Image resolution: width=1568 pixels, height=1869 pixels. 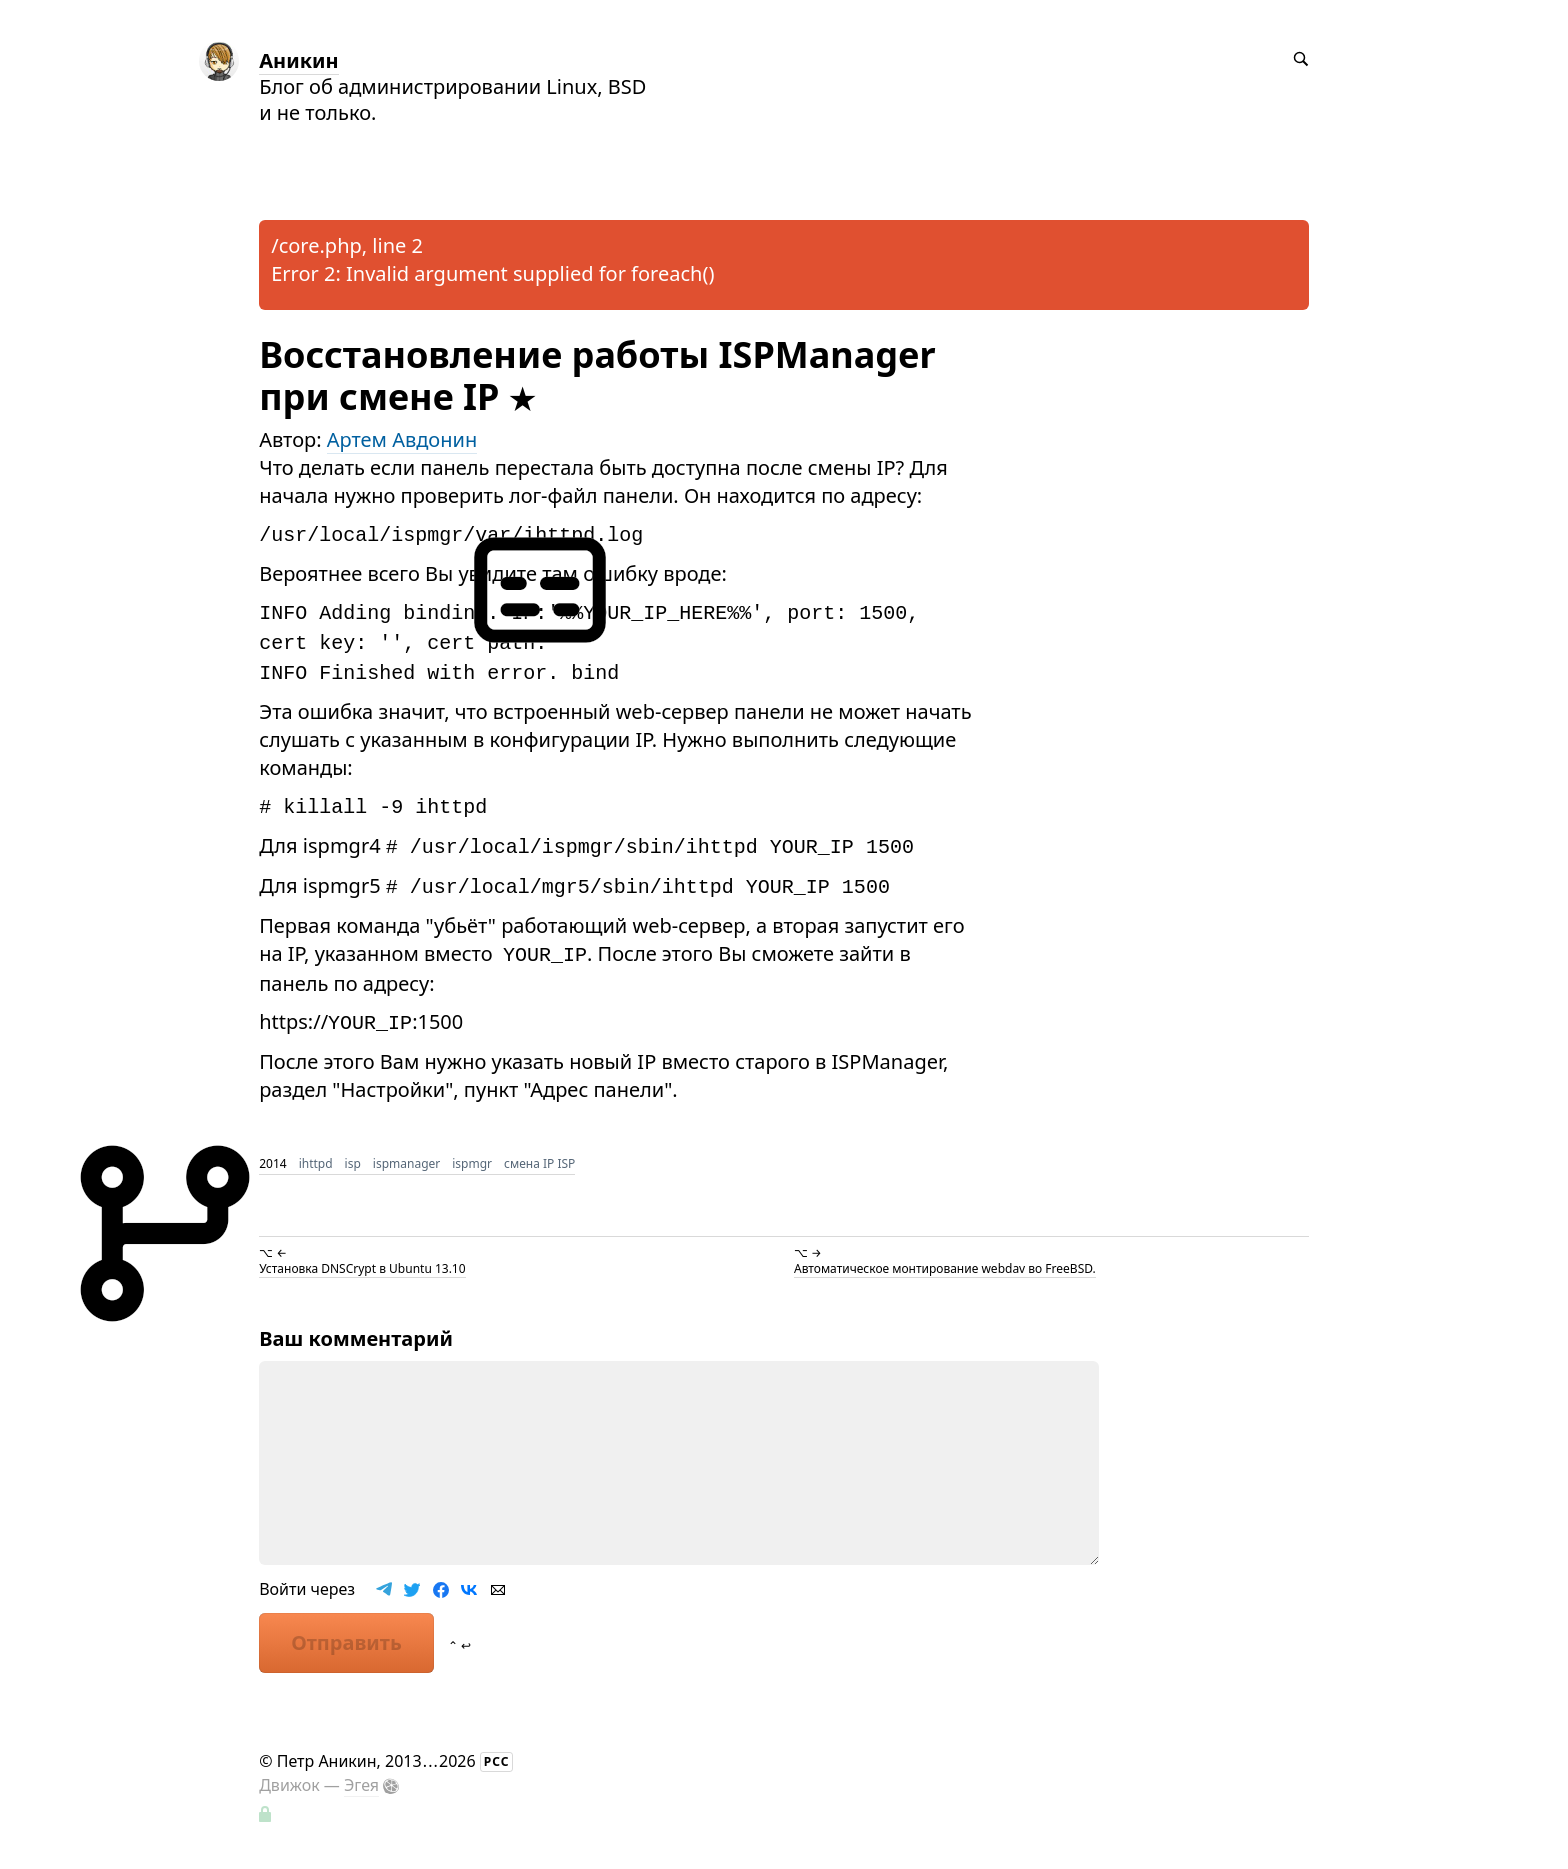 What do you see at coordinates (540, 590) in the screenshot?
I see `enable closed captions or subtitles` at bounding box center [540, 590].